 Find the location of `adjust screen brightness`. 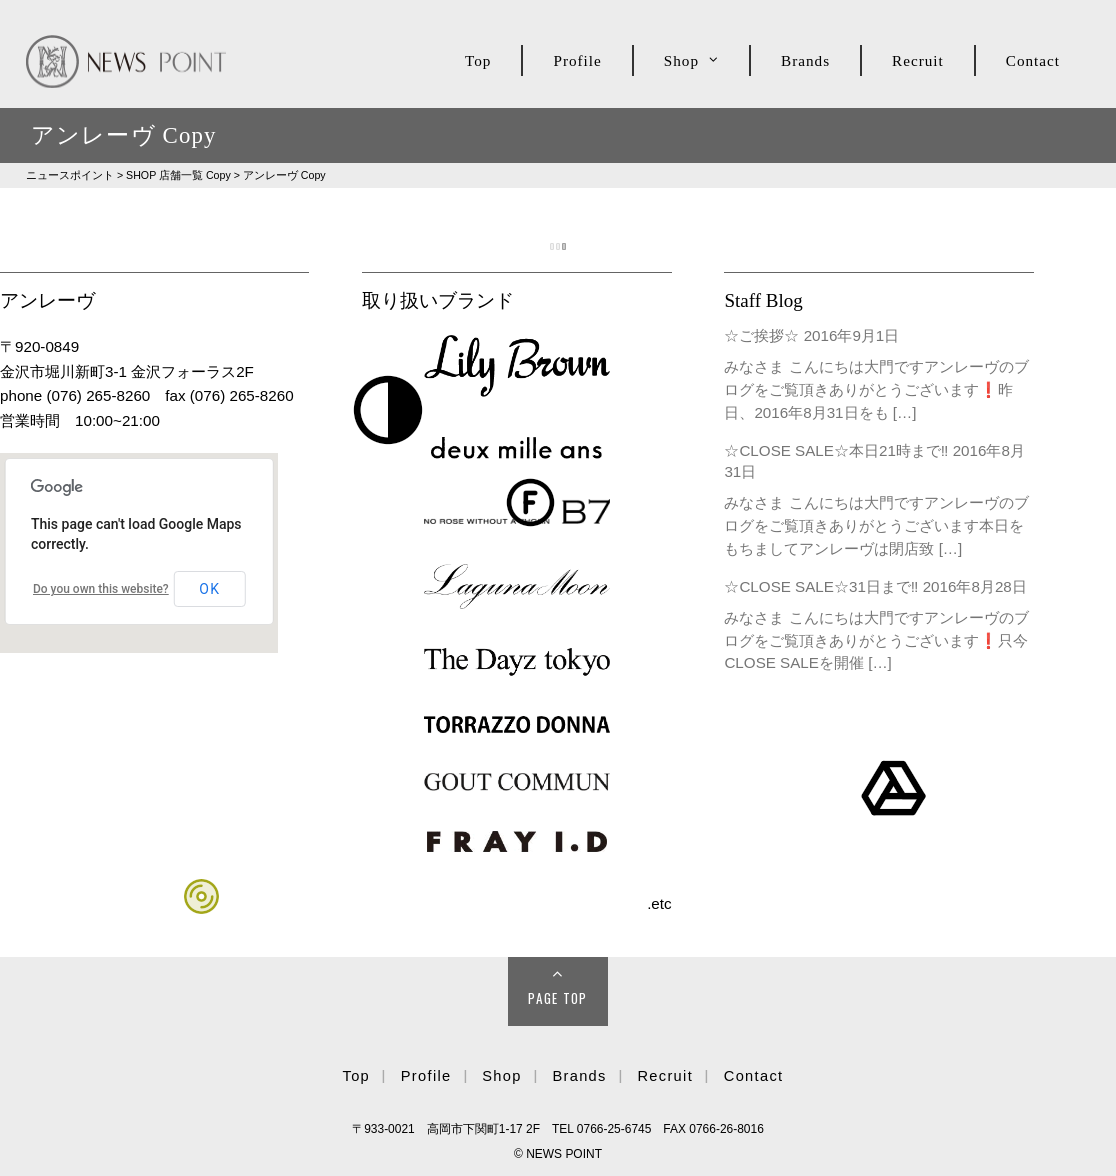

adjust screen brightness is located at coordinates (388, 410).